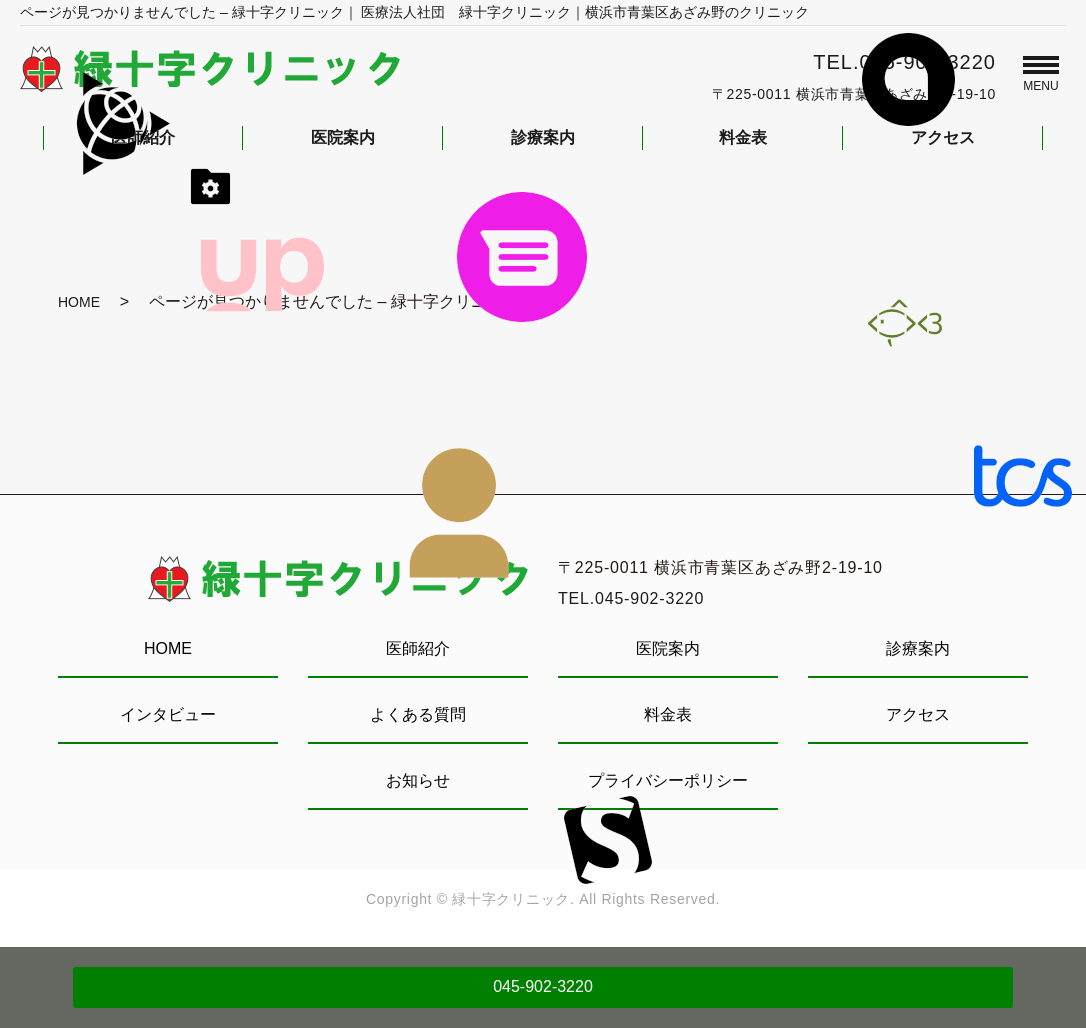 The height and width of the screenshot is (1028, 1086). What do you see at coordinates (123, 123) in the screenshot?
I see `trimble company logo` at bounding box center [123, 123].